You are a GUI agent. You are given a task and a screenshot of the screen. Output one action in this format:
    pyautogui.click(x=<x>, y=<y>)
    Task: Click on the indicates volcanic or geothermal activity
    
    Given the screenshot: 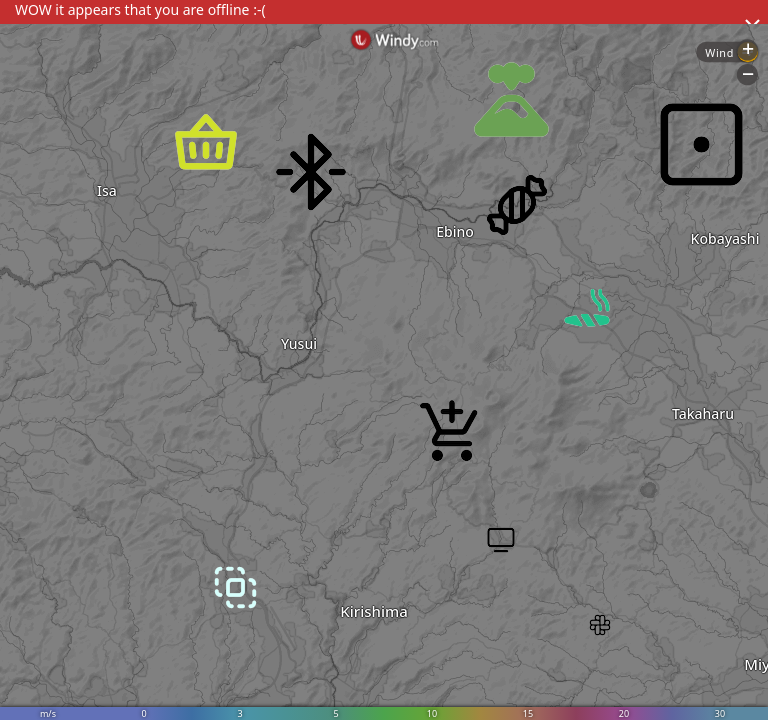 What is the action you would take?
    pyautogui.click(x=511, y=99)
    